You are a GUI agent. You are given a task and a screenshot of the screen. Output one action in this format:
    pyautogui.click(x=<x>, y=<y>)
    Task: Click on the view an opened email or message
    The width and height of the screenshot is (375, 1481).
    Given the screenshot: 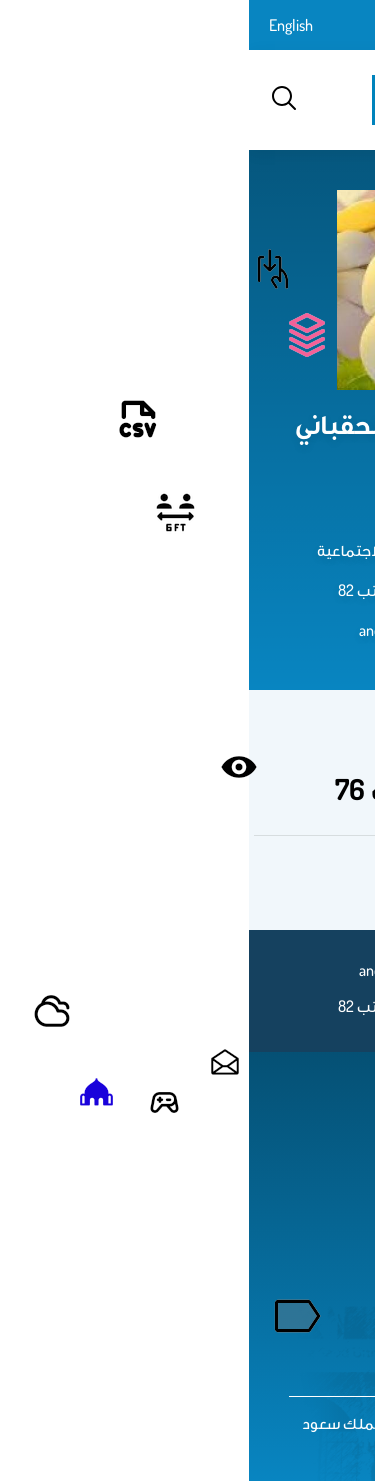 What is the action you would take?
    pyautogui.click(x=225, y=1063)
    